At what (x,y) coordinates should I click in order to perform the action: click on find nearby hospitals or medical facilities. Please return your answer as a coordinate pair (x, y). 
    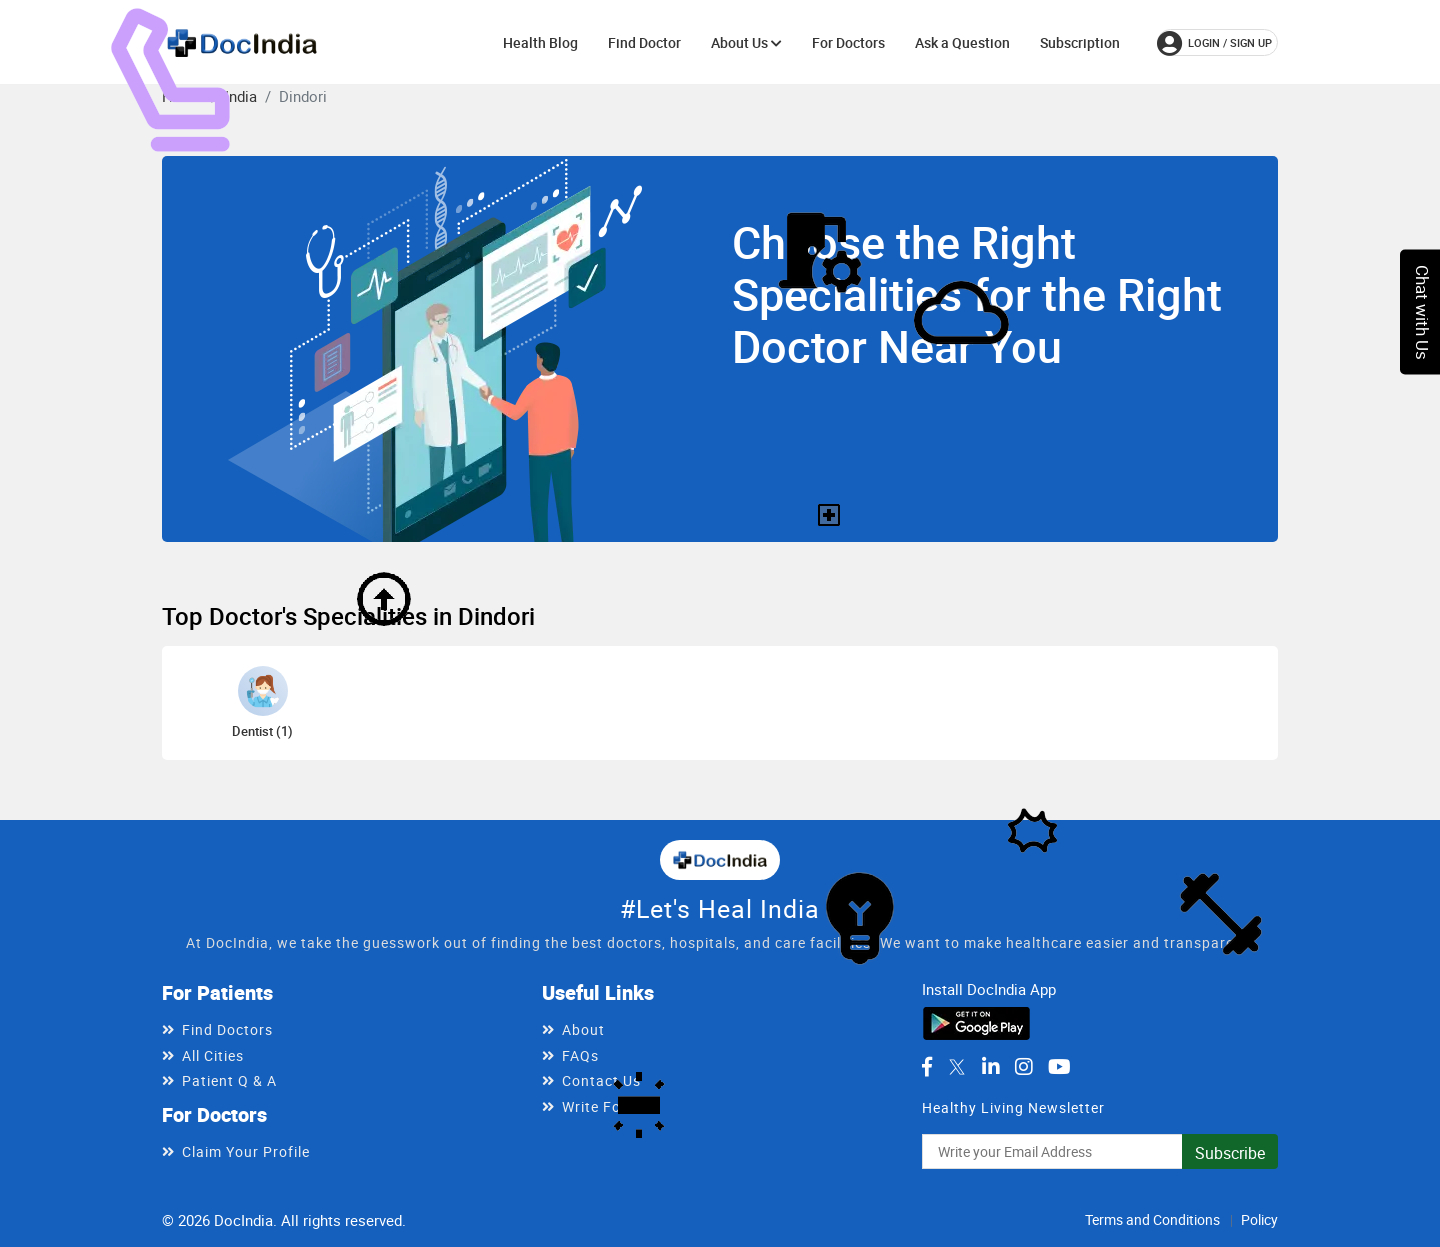
    Looking at the image, I should click on (829, 515).